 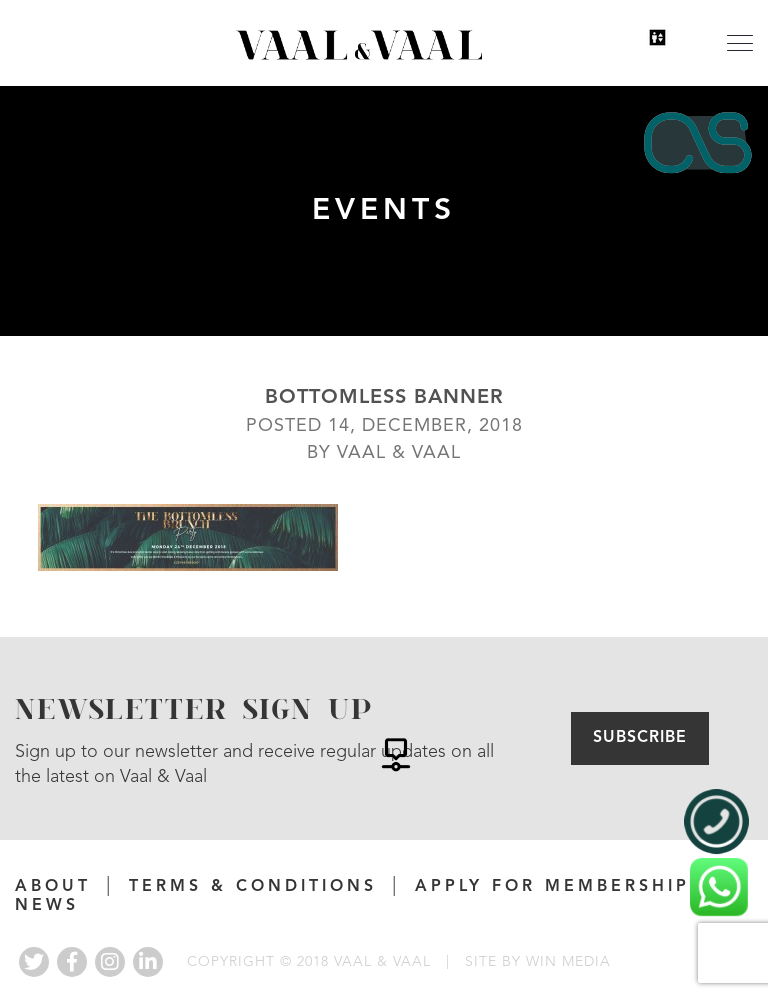 I want to click on connect to Last.fm account, so click(x=698, y=141).